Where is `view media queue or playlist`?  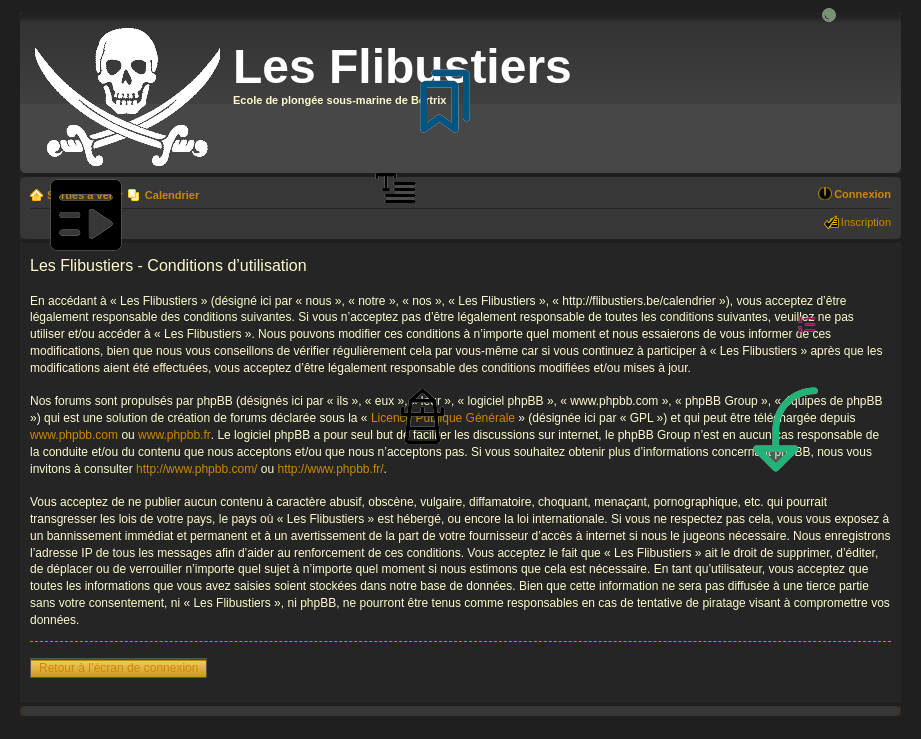
view media queue or playlist is located at coordinates (86, 215).